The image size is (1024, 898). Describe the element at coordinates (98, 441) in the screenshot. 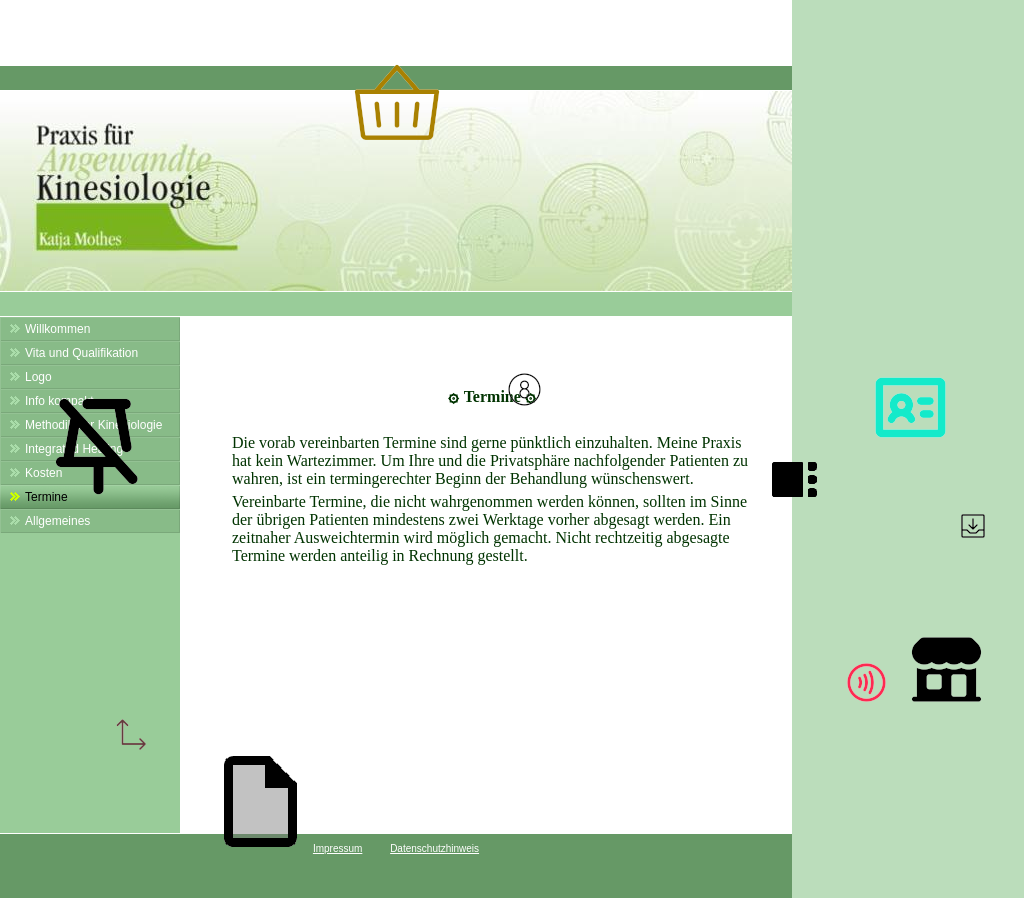

I see `unpin an item from your saved collection` at that location.